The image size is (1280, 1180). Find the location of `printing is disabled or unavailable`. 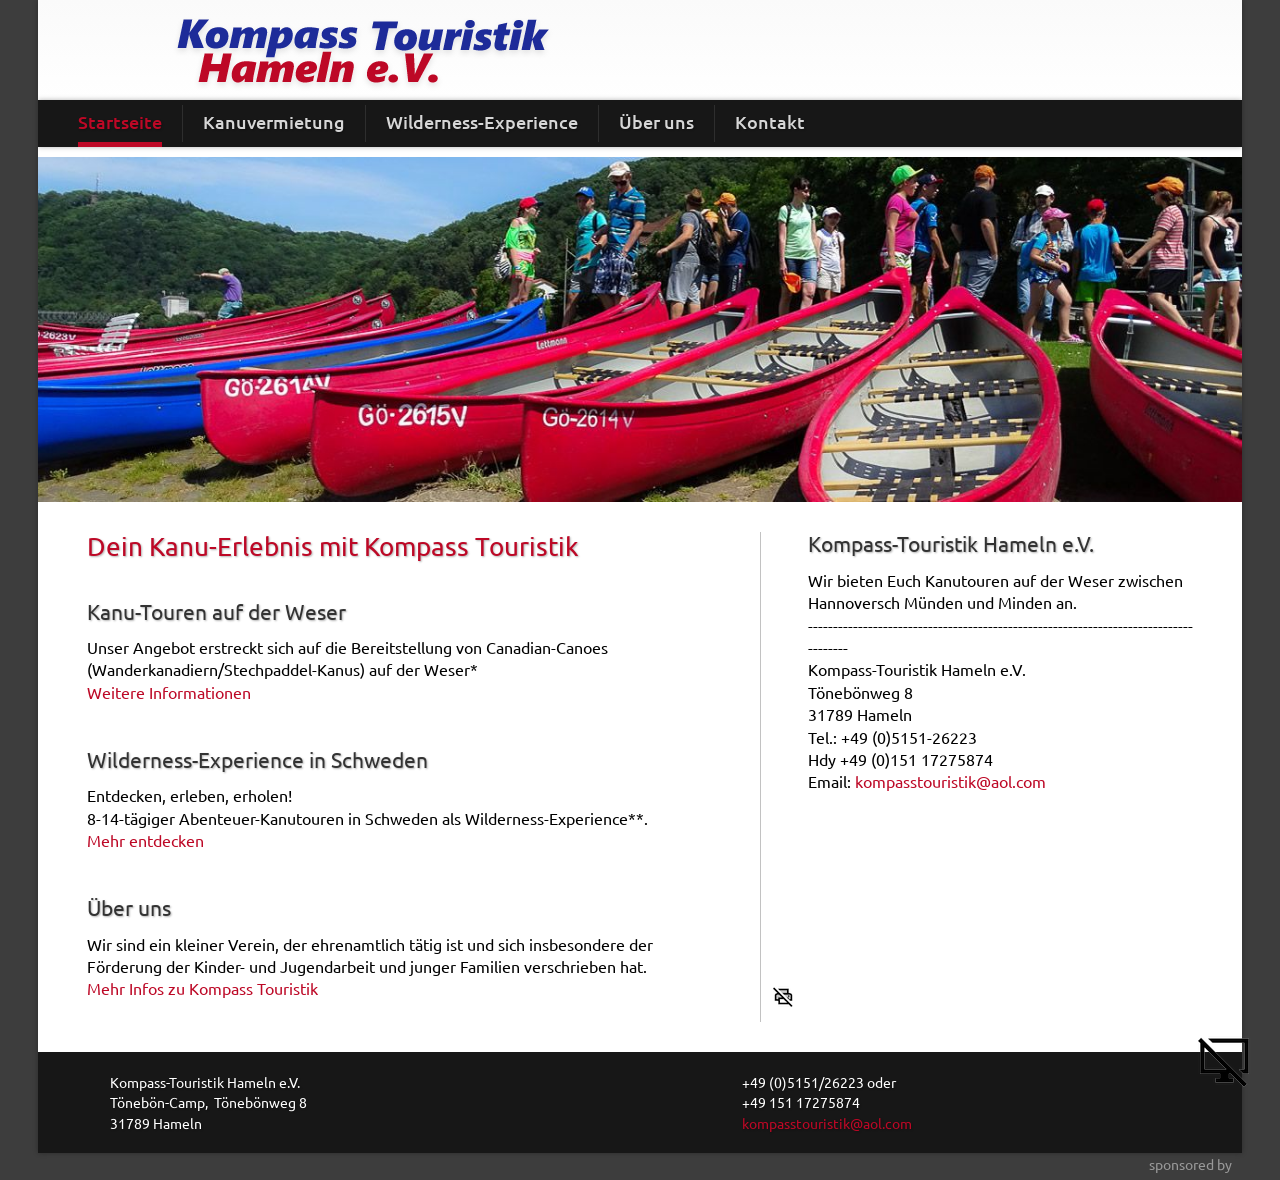

printing is disabled or unavailable is located at coordinates (783, 996).